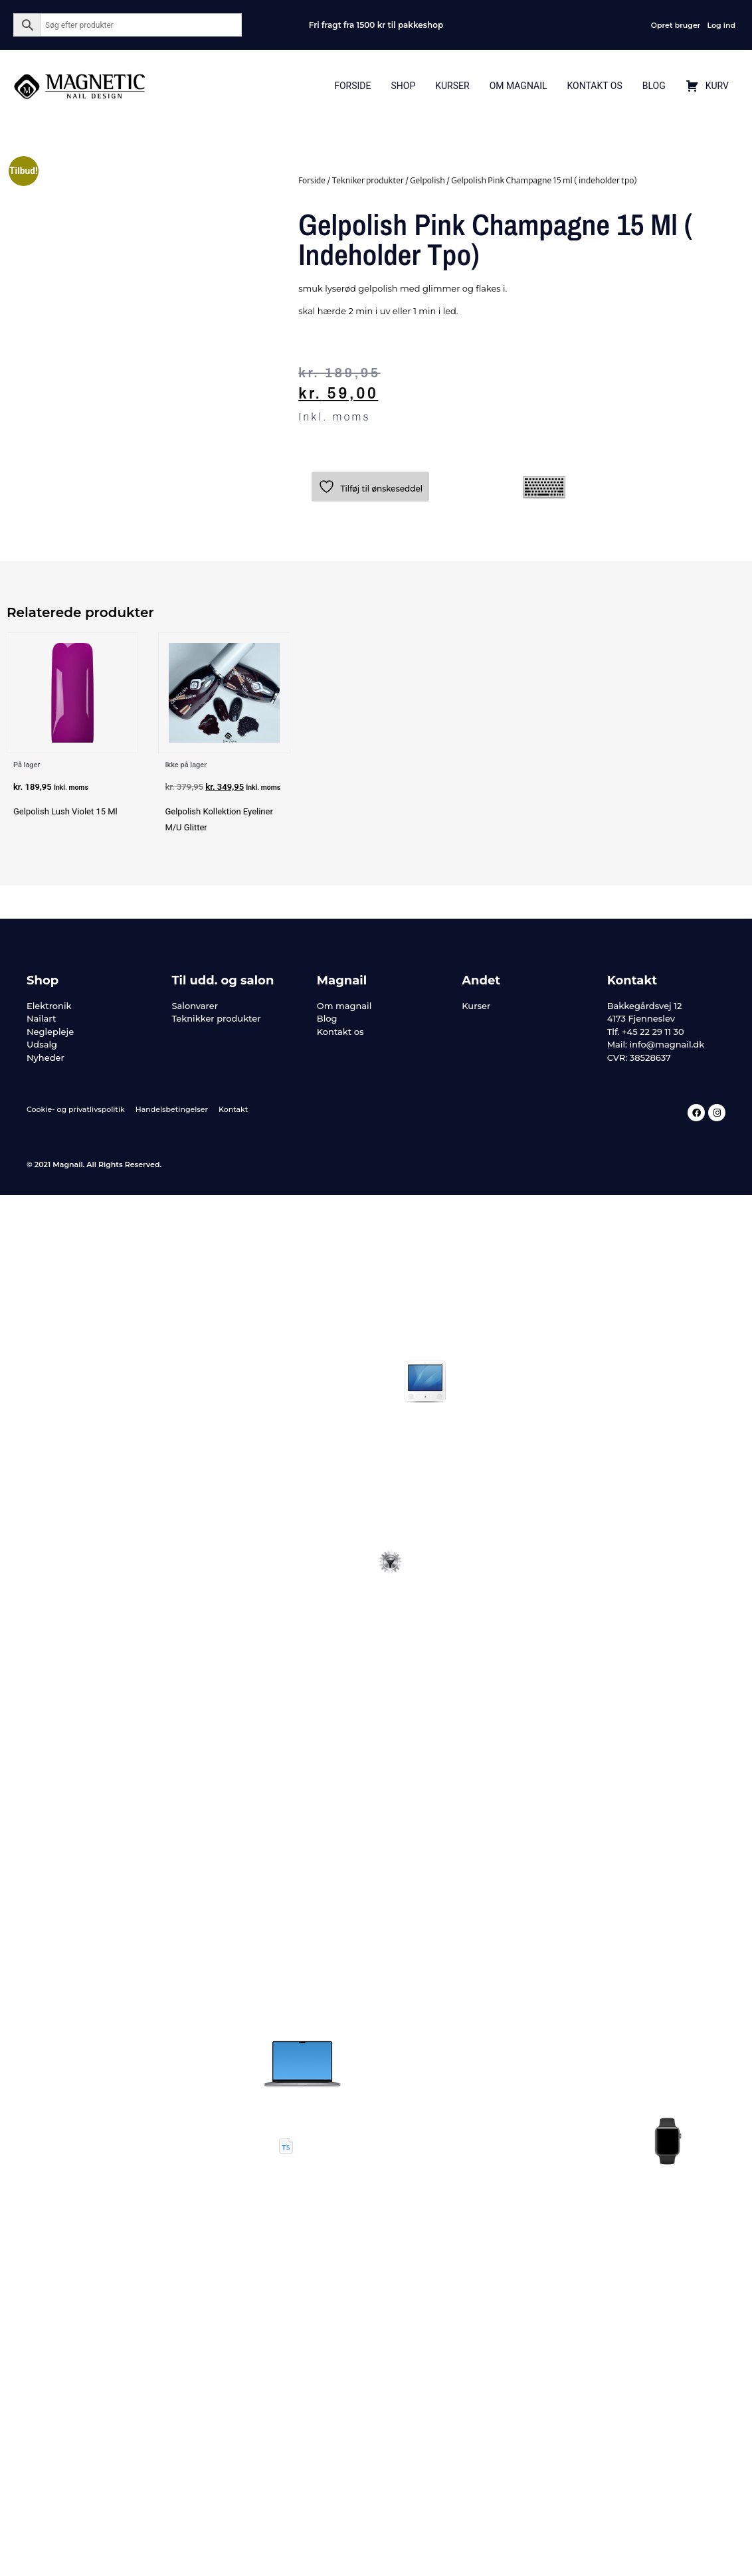 This screenshot has width=752, height=2576. What do you see at coordinates (425, 1382) in the screenshot?
I see `represents an apple emac computer` at bounding box center [425, 1382].